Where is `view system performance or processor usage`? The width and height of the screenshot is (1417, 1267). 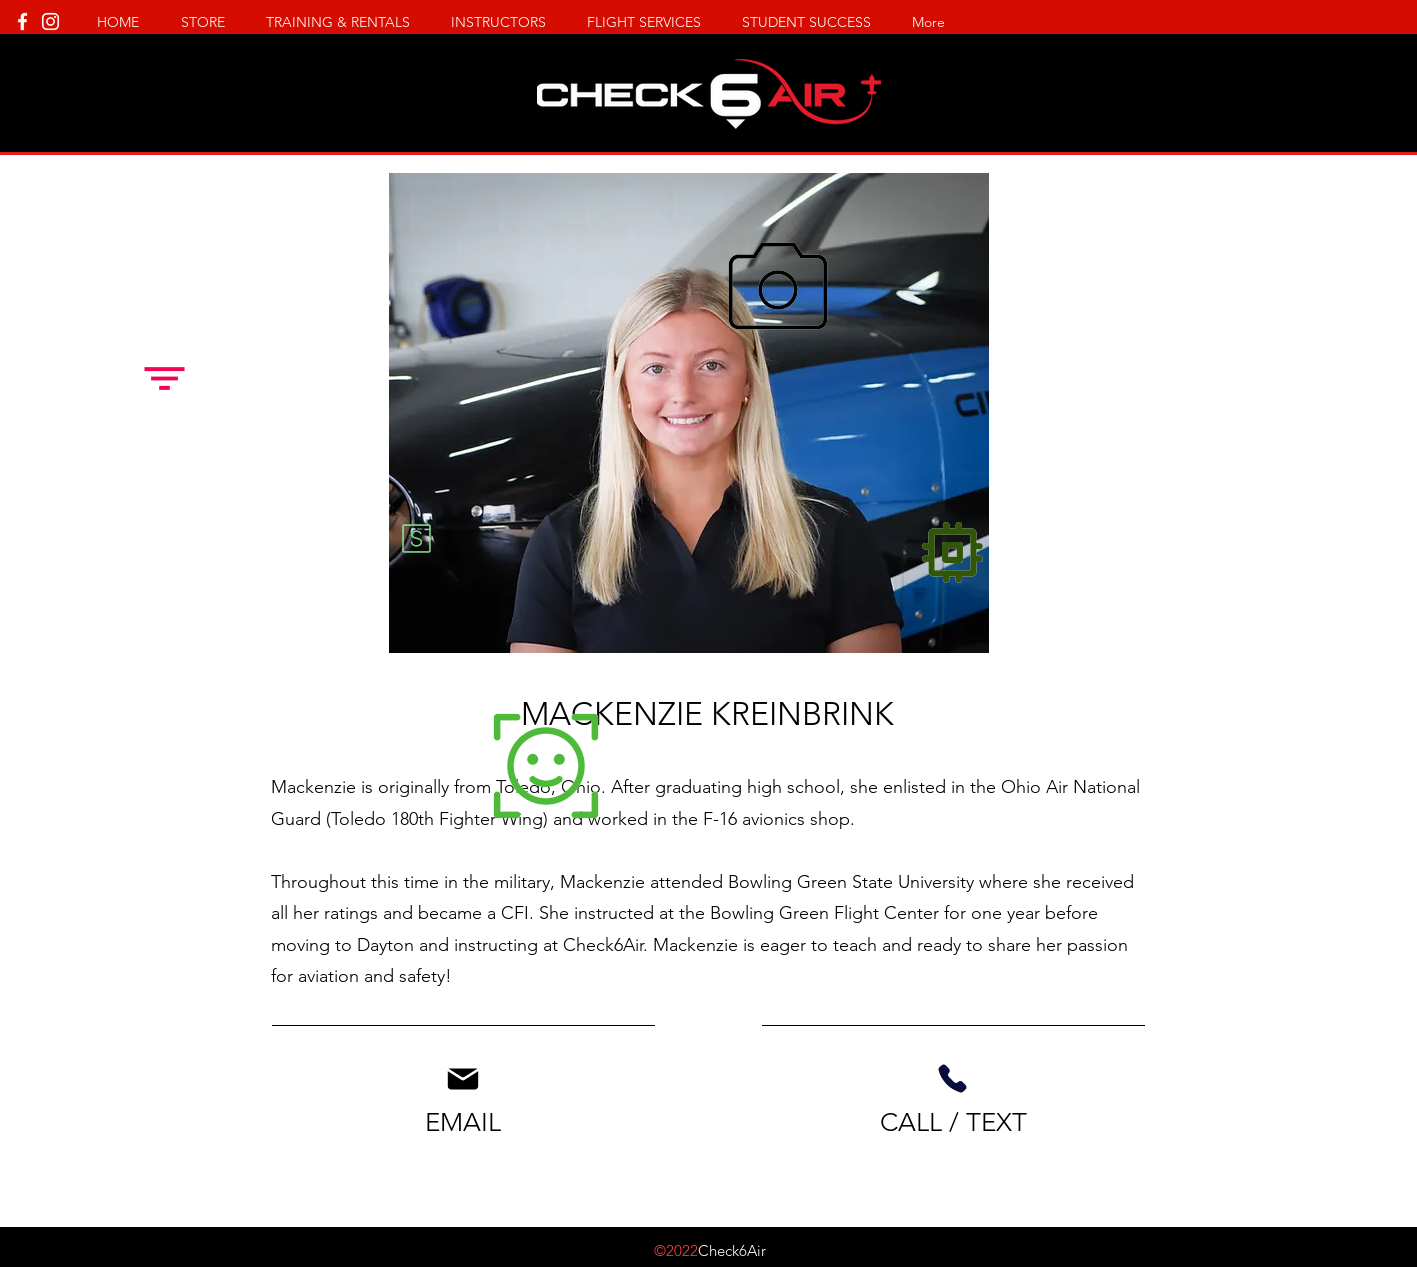 view system performance or processor usage is located at coordinates (952, 552).